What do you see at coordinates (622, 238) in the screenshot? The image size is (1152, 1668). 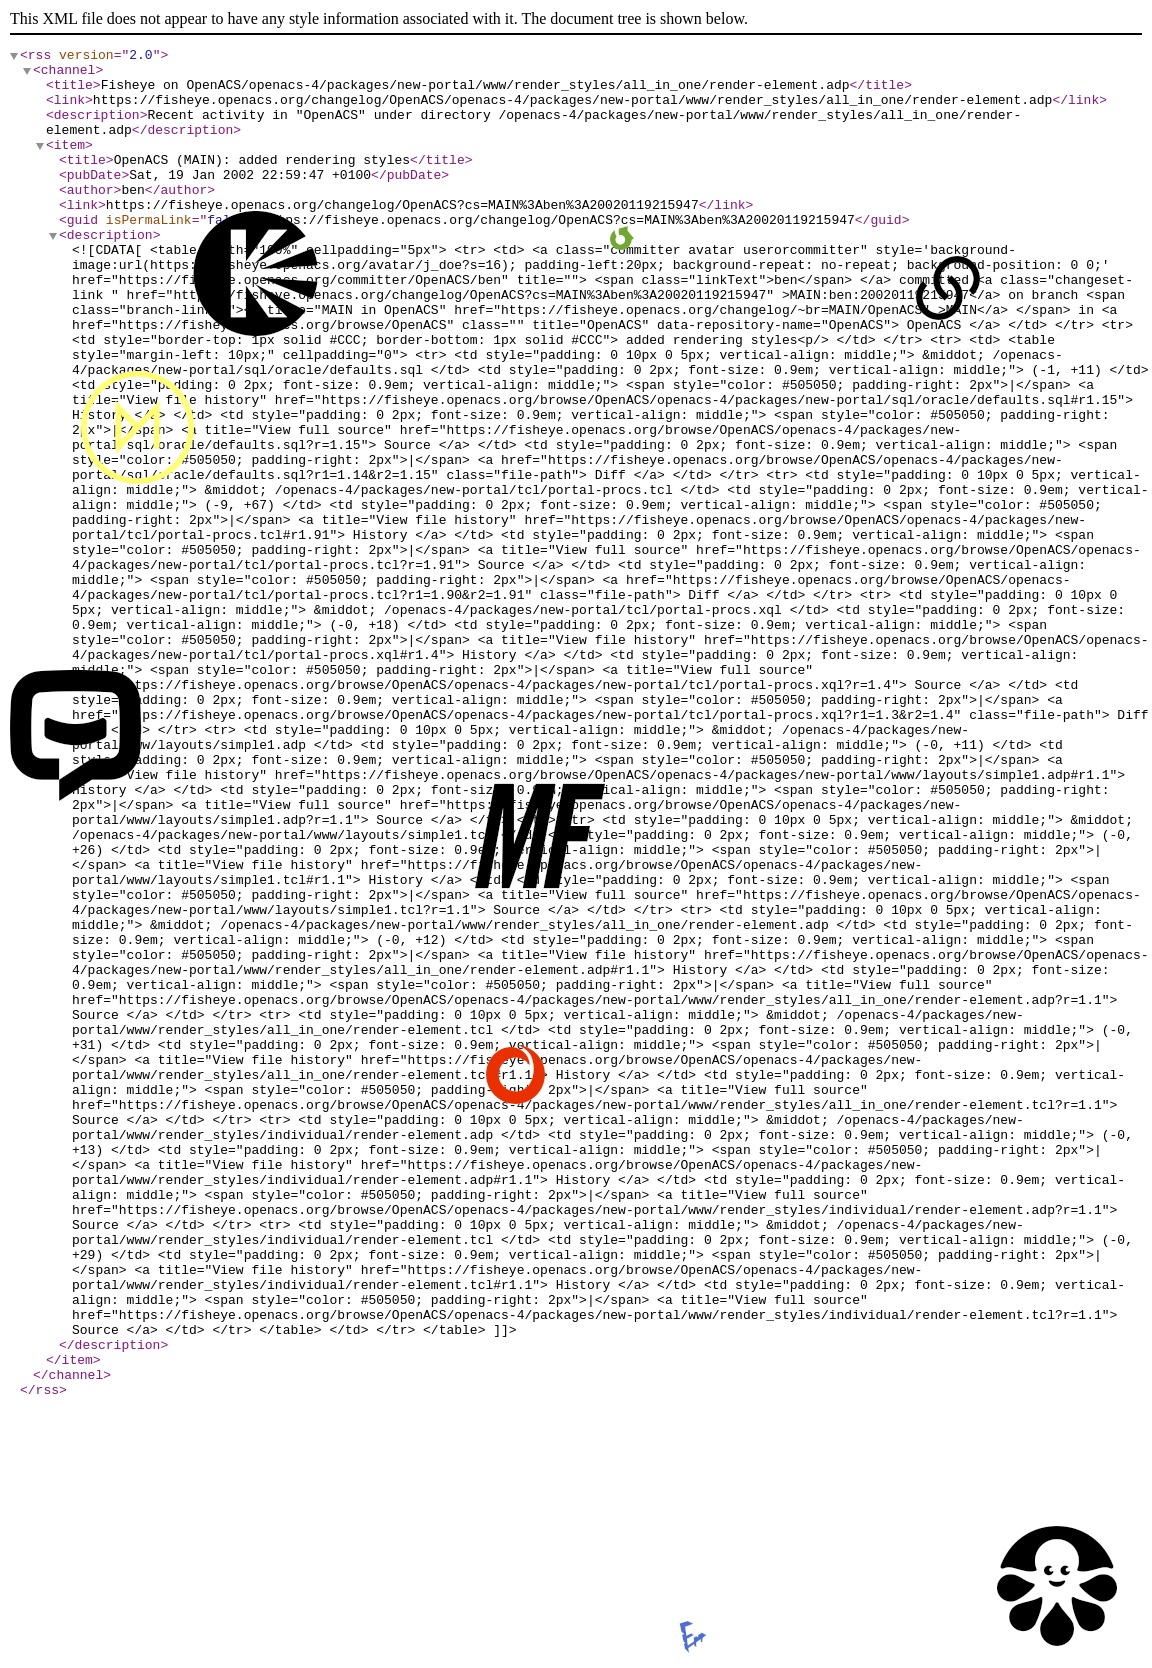 I see `visit the Headphone Zone website or store` at bounding box center [622, 238].